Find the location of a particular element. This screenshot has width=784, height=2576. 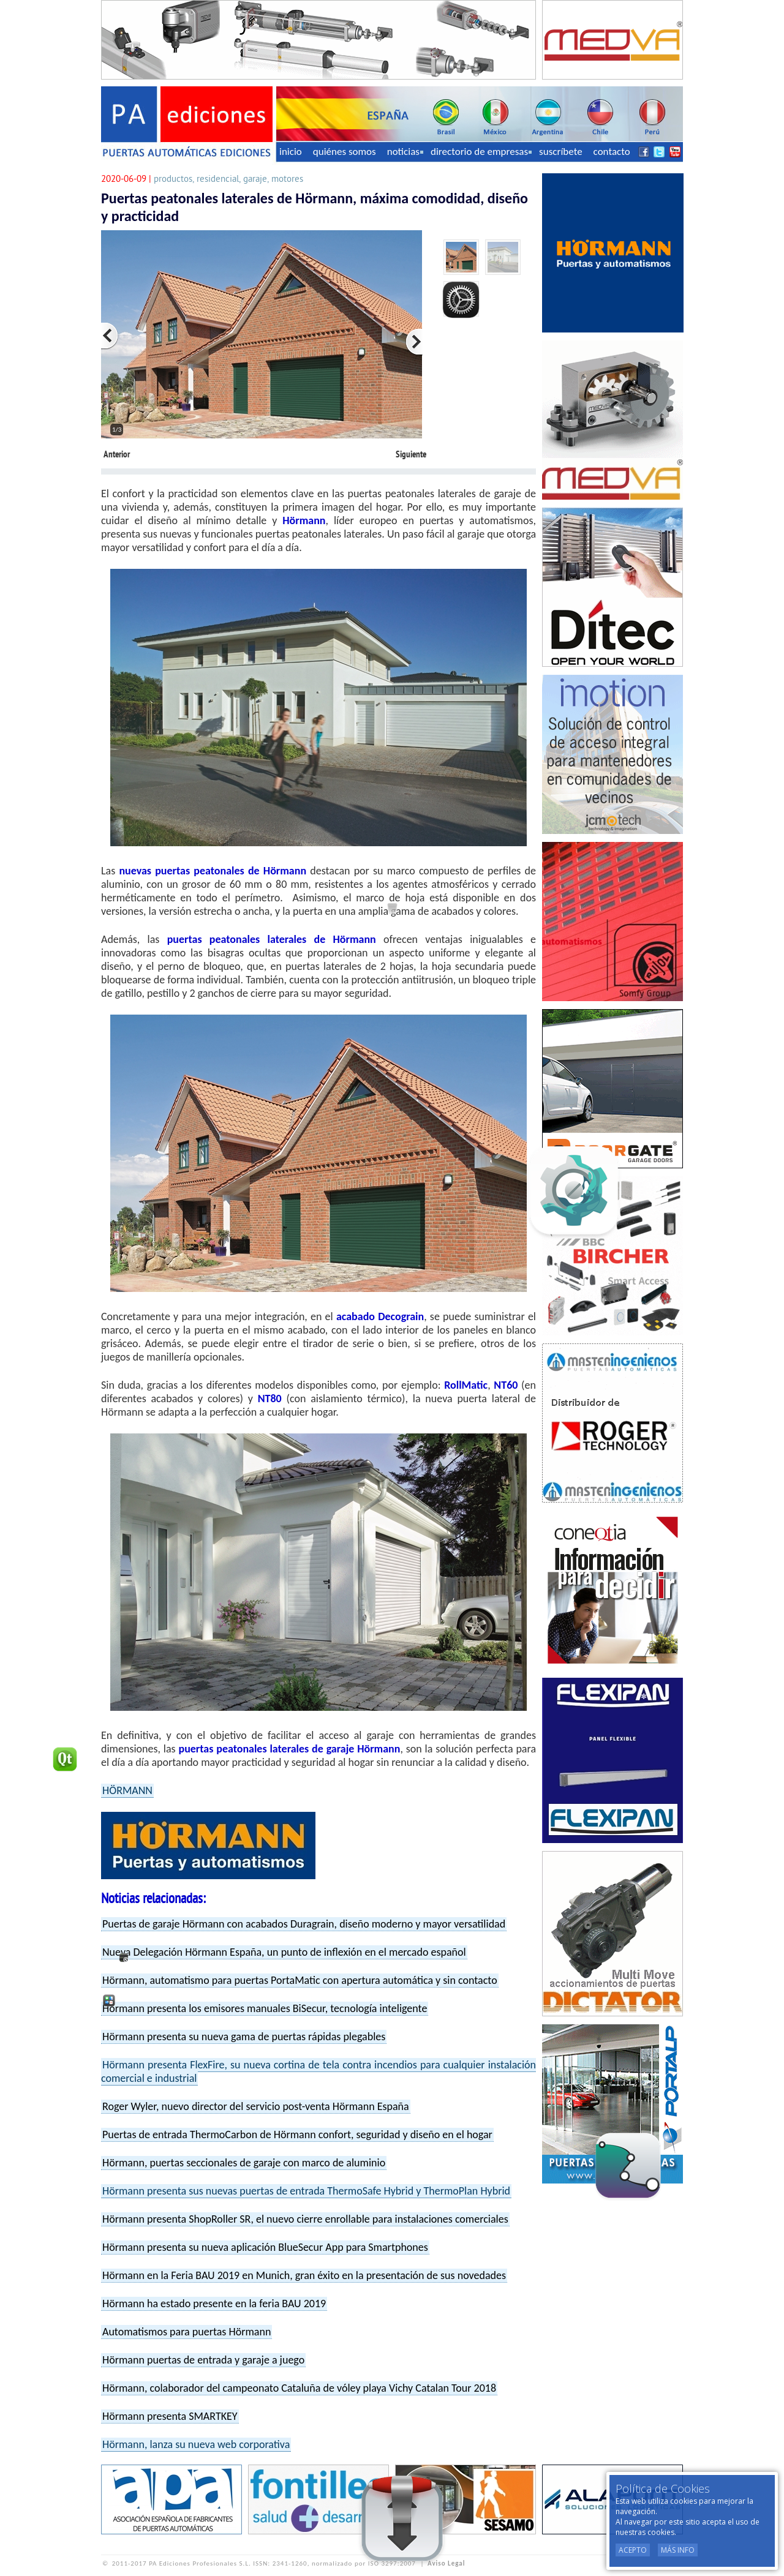

open jacobdev application is located at coordinates (574, 1190).